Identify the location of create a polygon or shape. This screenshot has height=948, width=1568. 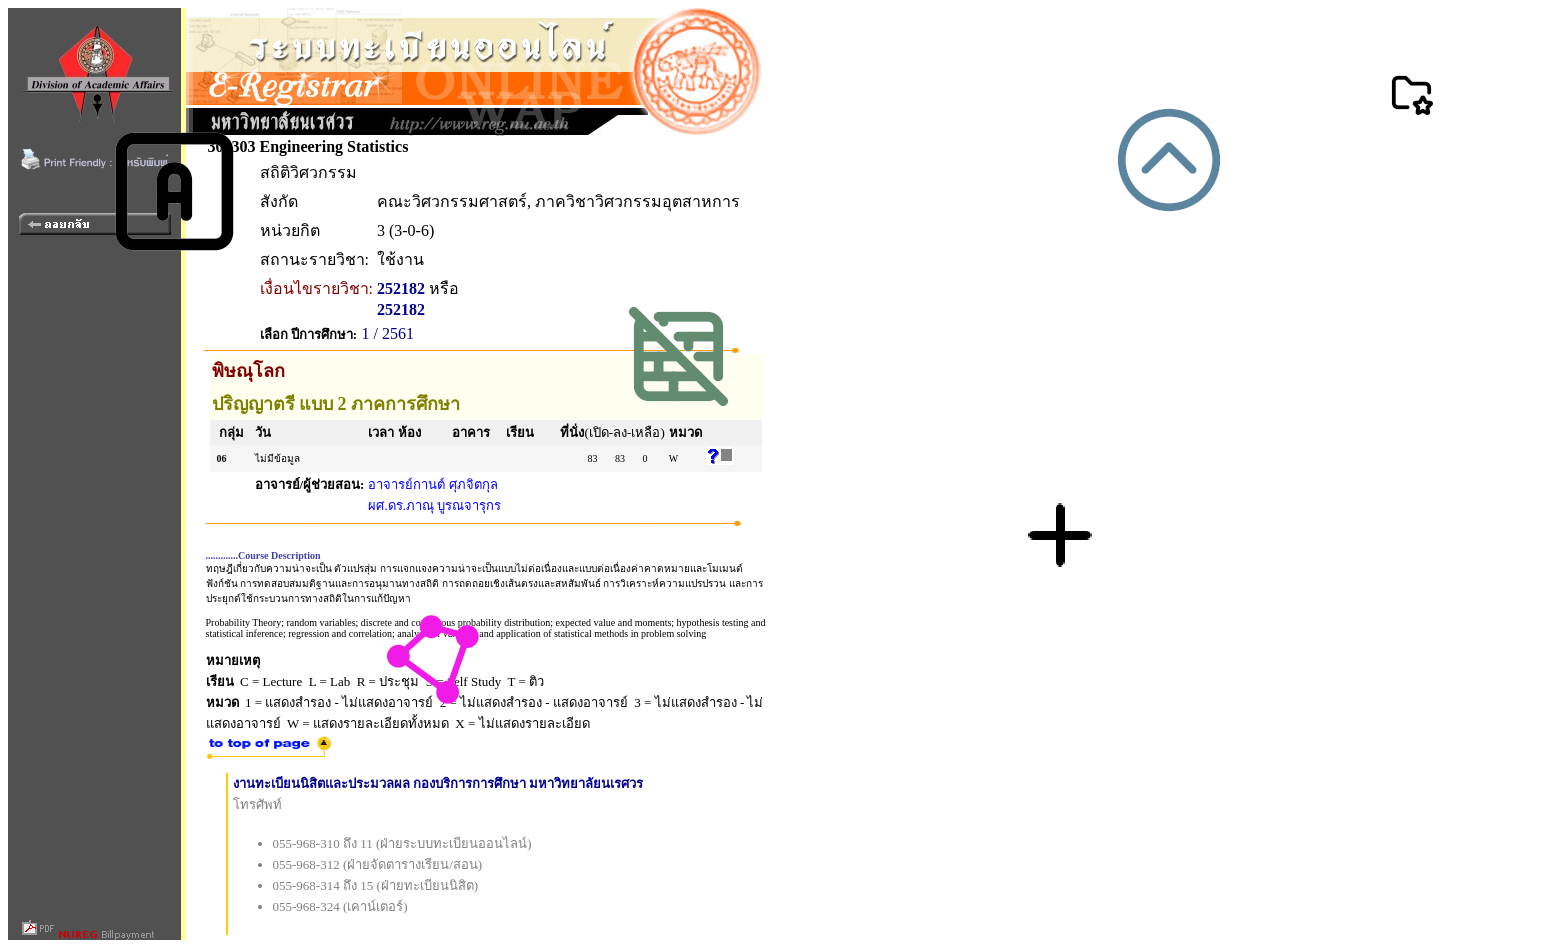
(434, 659).